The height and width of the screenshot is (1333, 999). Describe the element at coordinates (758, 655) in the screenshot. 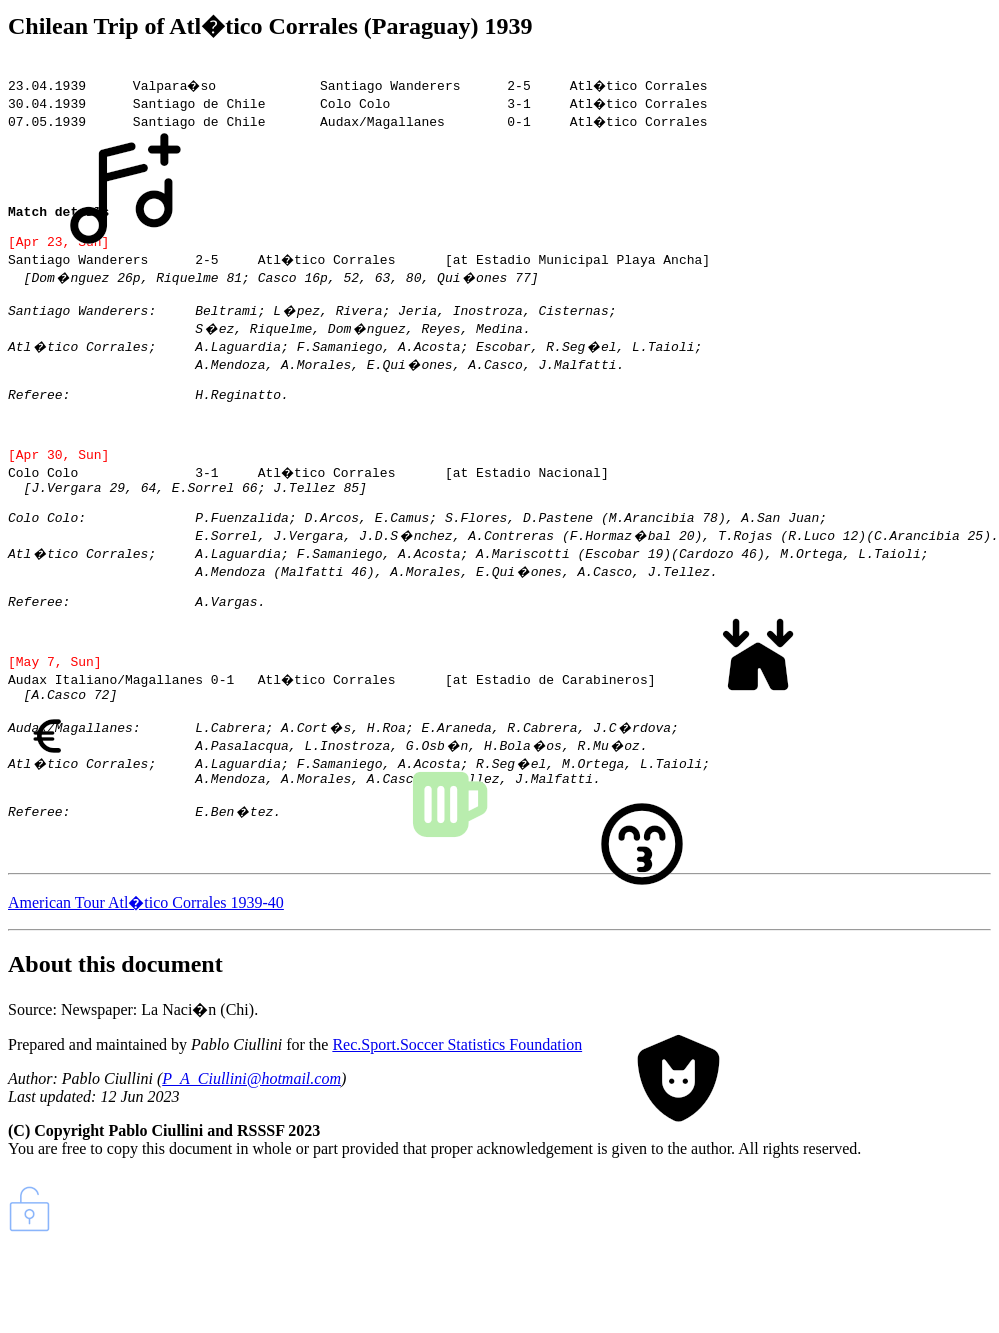

I see `set up camp at this location` at that location.